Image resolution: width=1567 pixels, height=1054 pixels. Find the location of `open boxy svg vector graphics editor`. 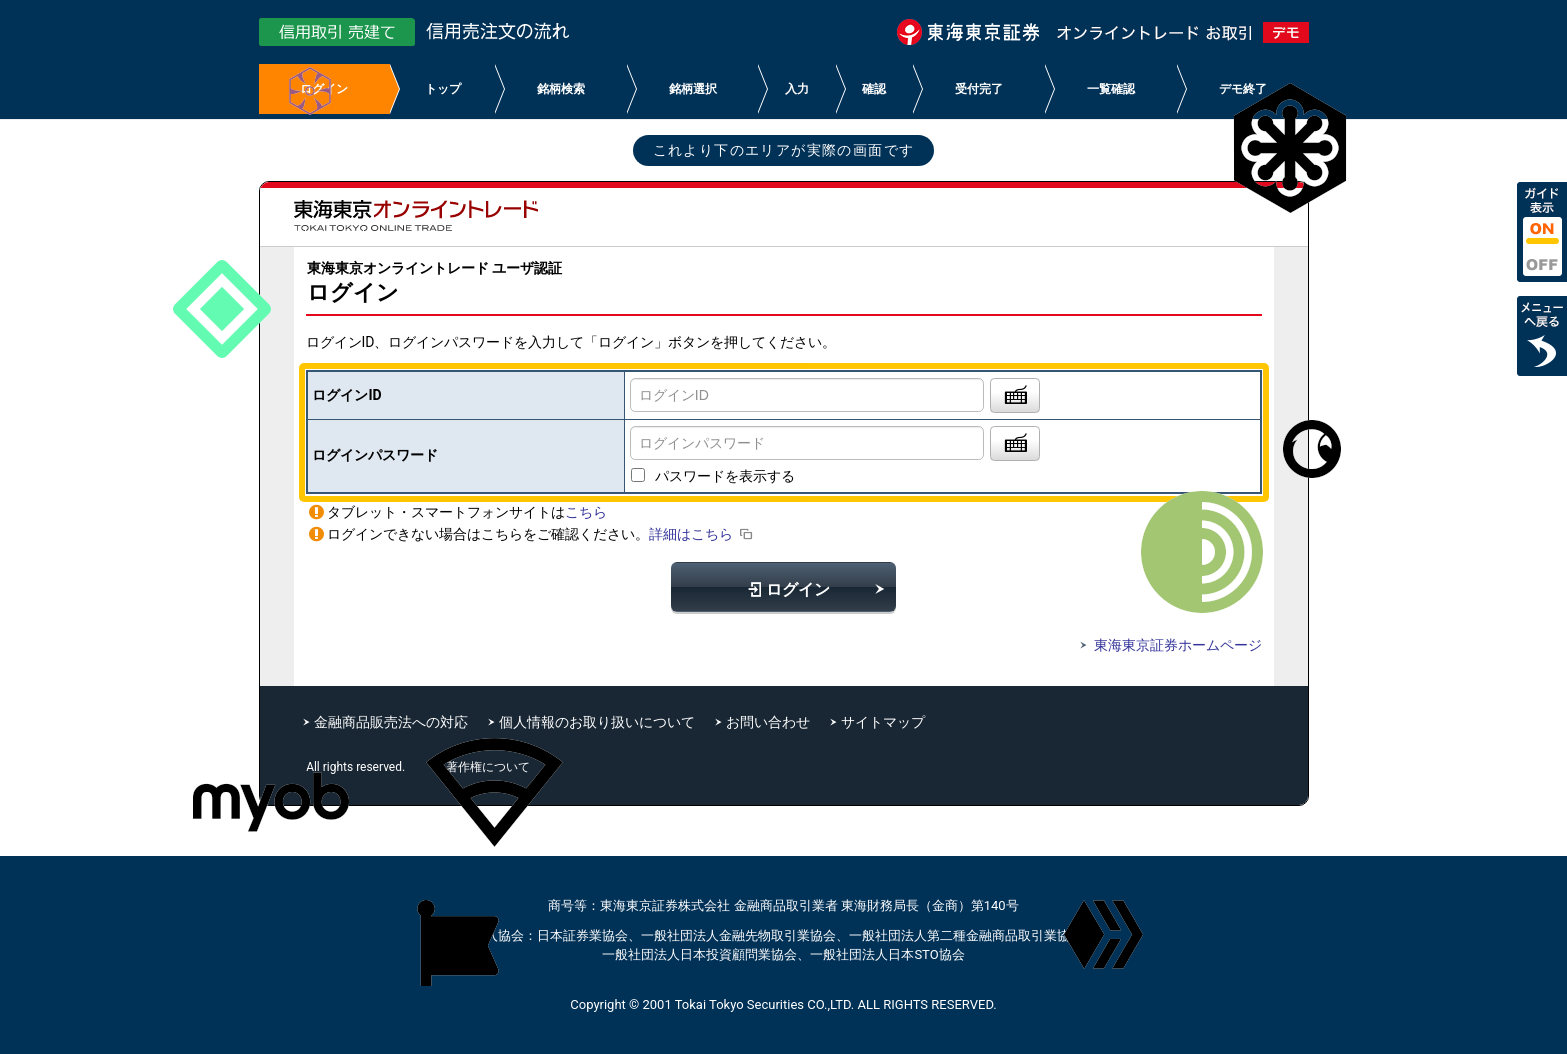

open boxy svg vector graphics editor is located at coordinates (1290, 148).